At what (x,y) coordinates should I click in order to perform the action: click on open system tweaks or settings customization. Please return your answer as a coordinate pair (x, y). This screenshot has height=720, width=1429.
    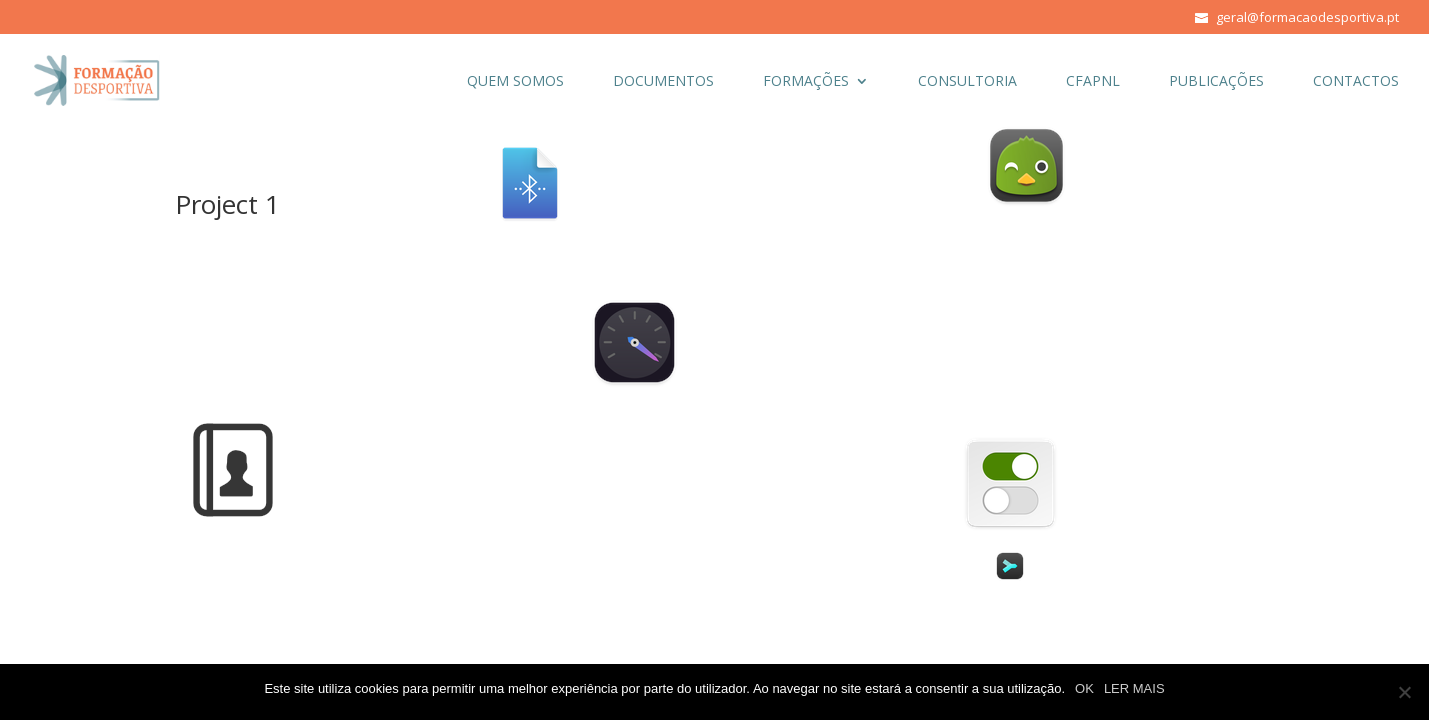
    Looking at the image, I should click on (1010, 483).